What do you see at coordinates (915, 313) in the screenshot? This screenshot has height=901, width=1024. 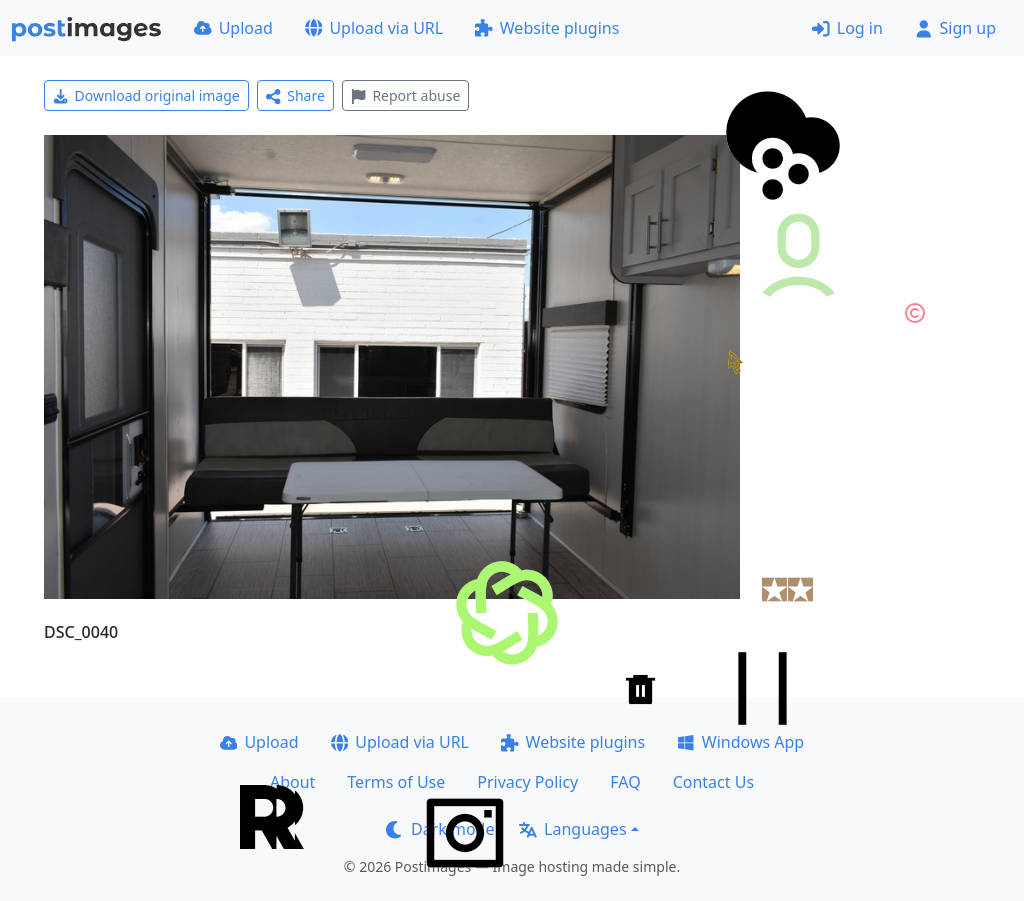 I see `indicates copyrighted content` at bounding box center [915, 313].